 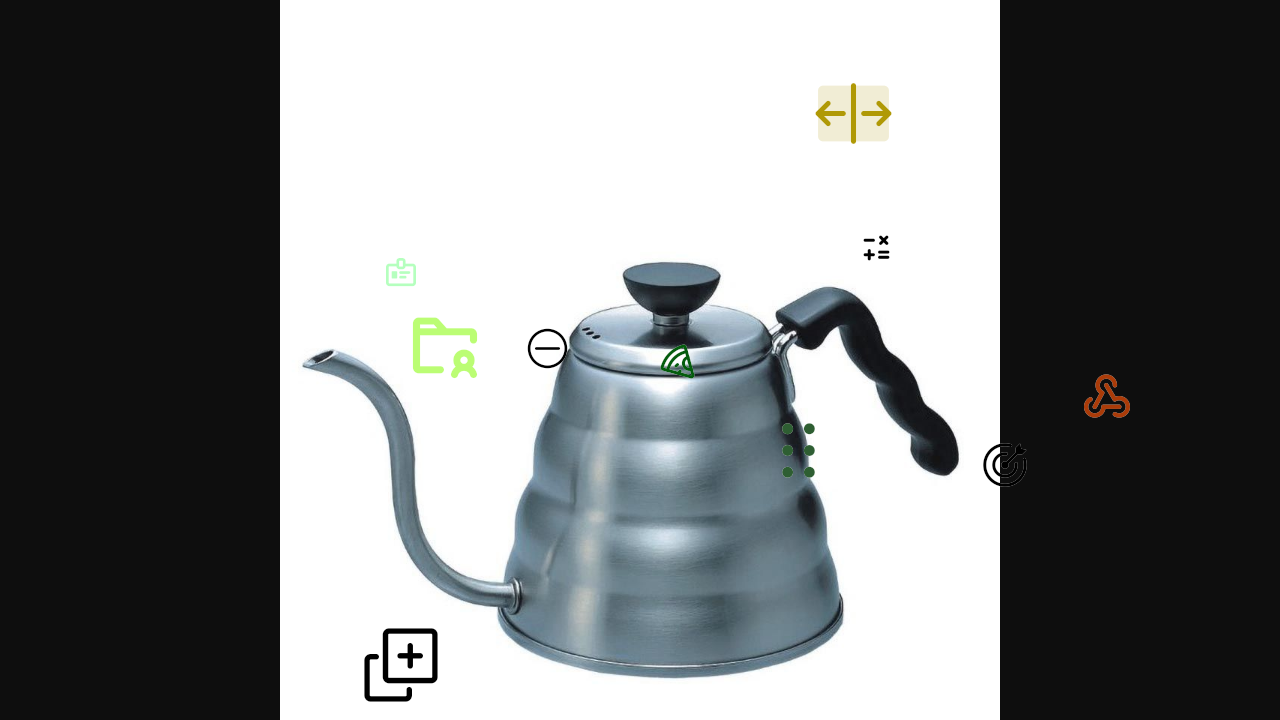 I want to click on open calculator, so click(x=876, y=247).